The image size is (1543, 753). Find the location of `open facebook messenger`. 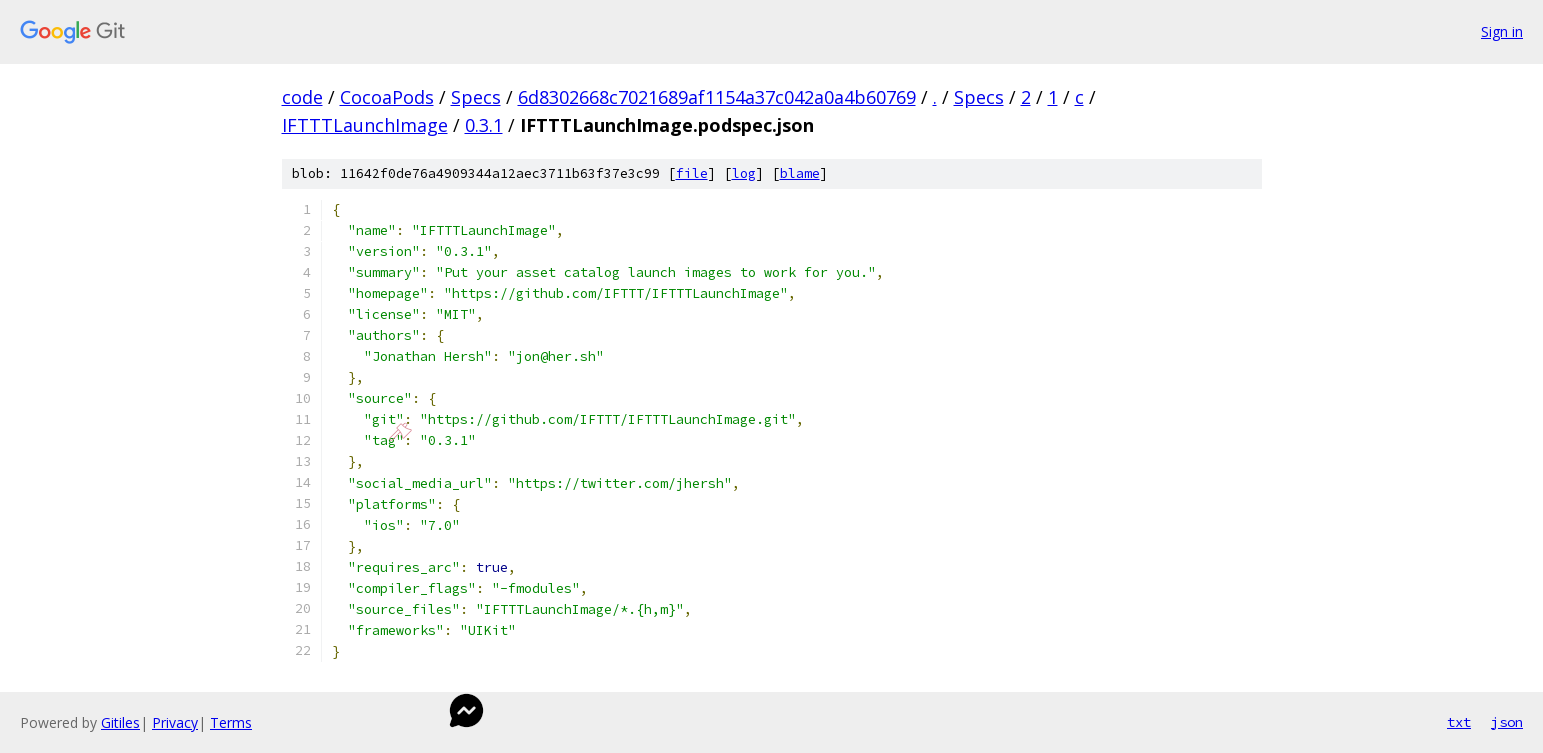

open facebook messenger is located at coordinates (466, 710).